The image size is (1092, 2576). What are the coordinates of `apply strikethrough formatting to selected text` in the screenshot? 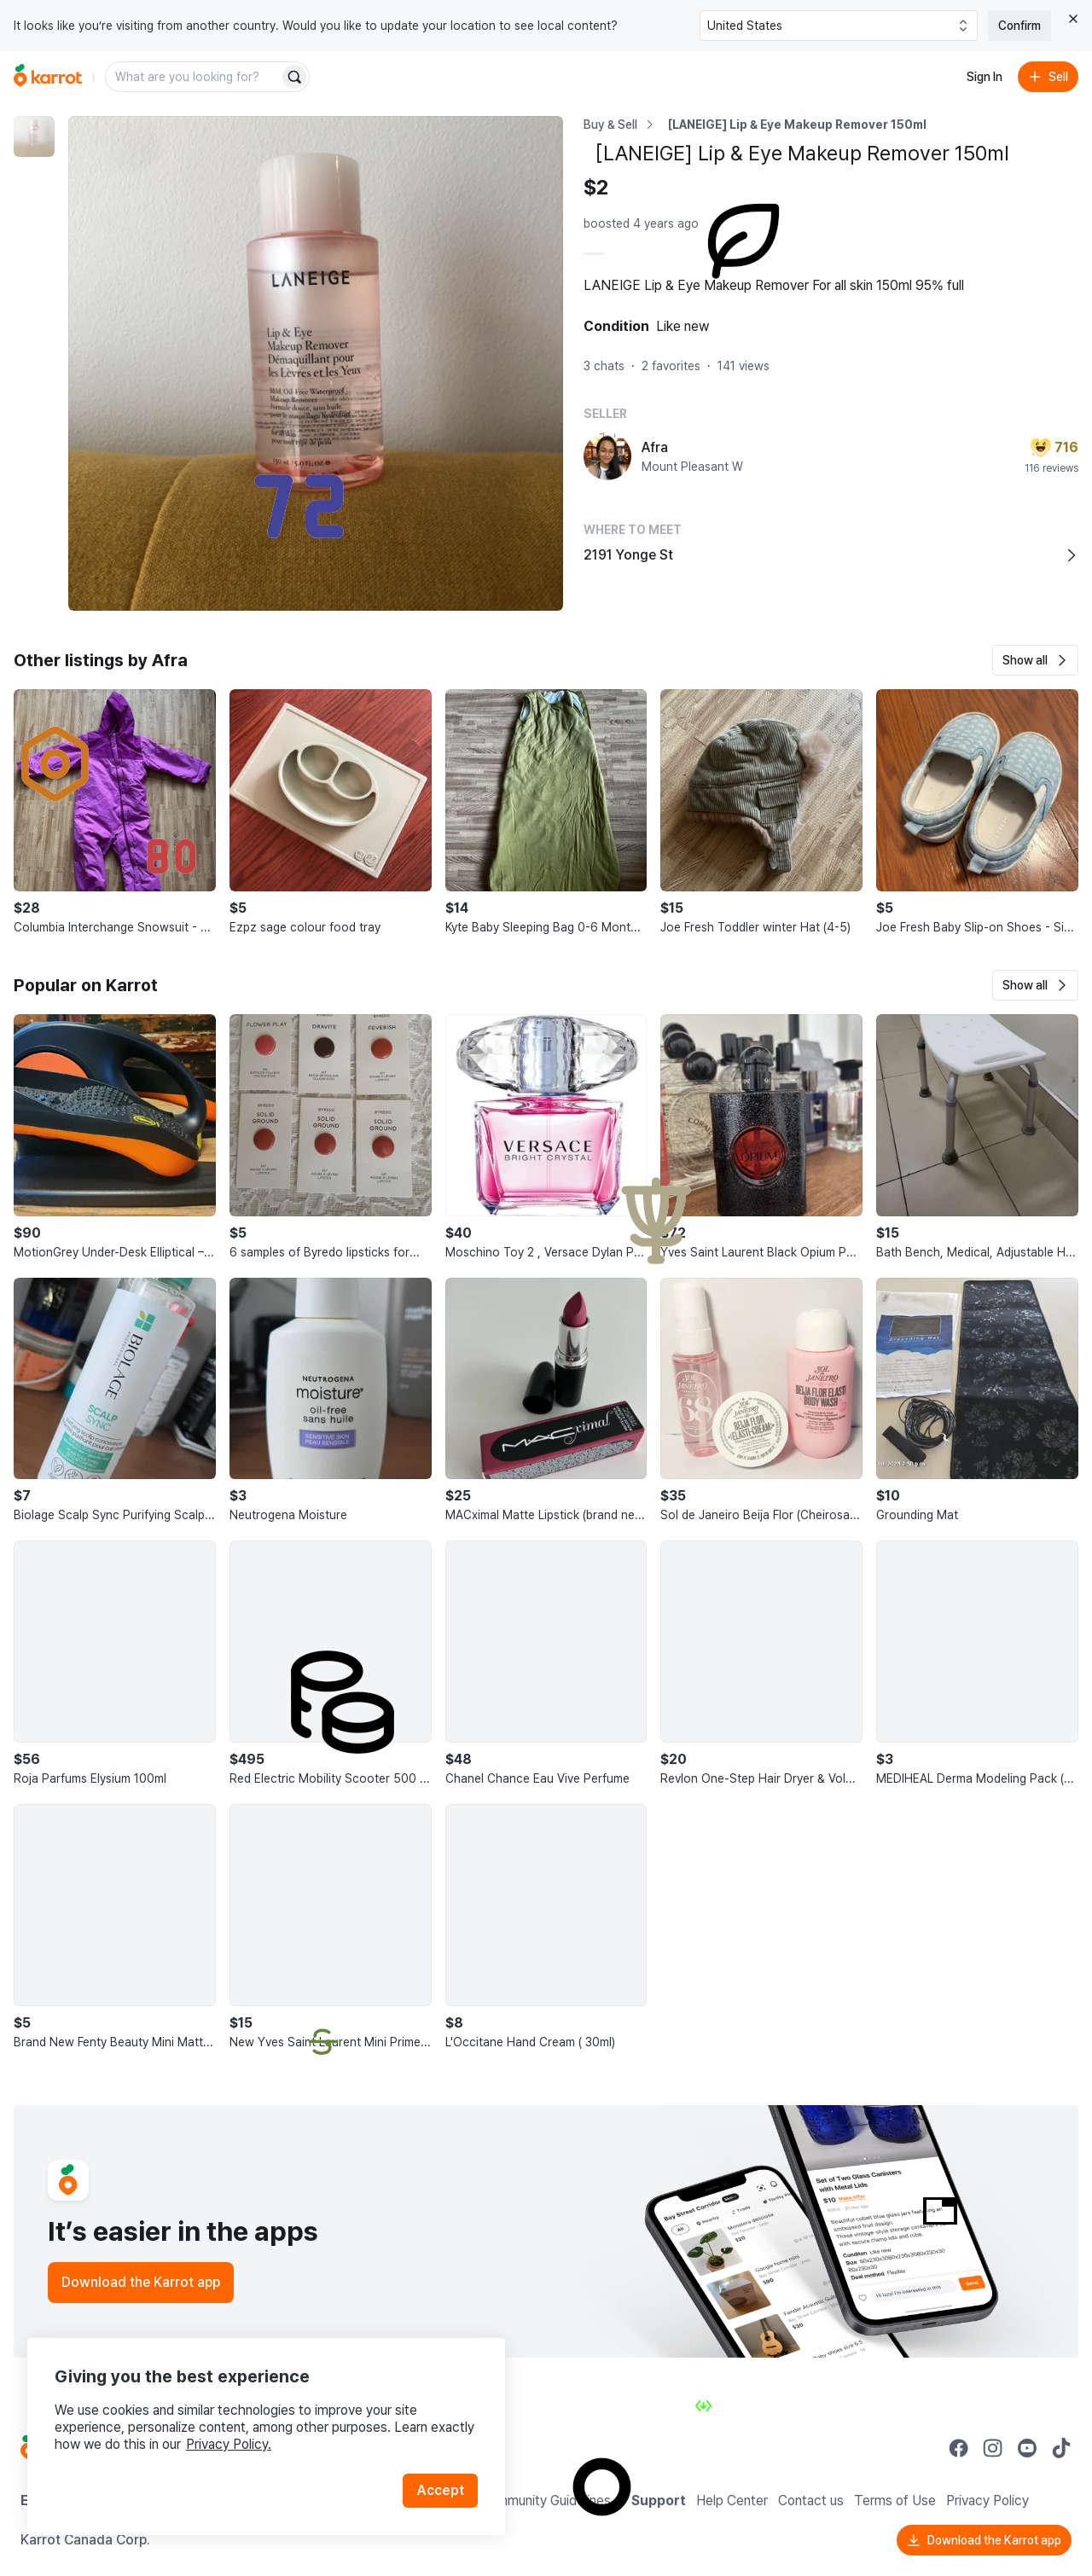 It's located at (323, 2042).